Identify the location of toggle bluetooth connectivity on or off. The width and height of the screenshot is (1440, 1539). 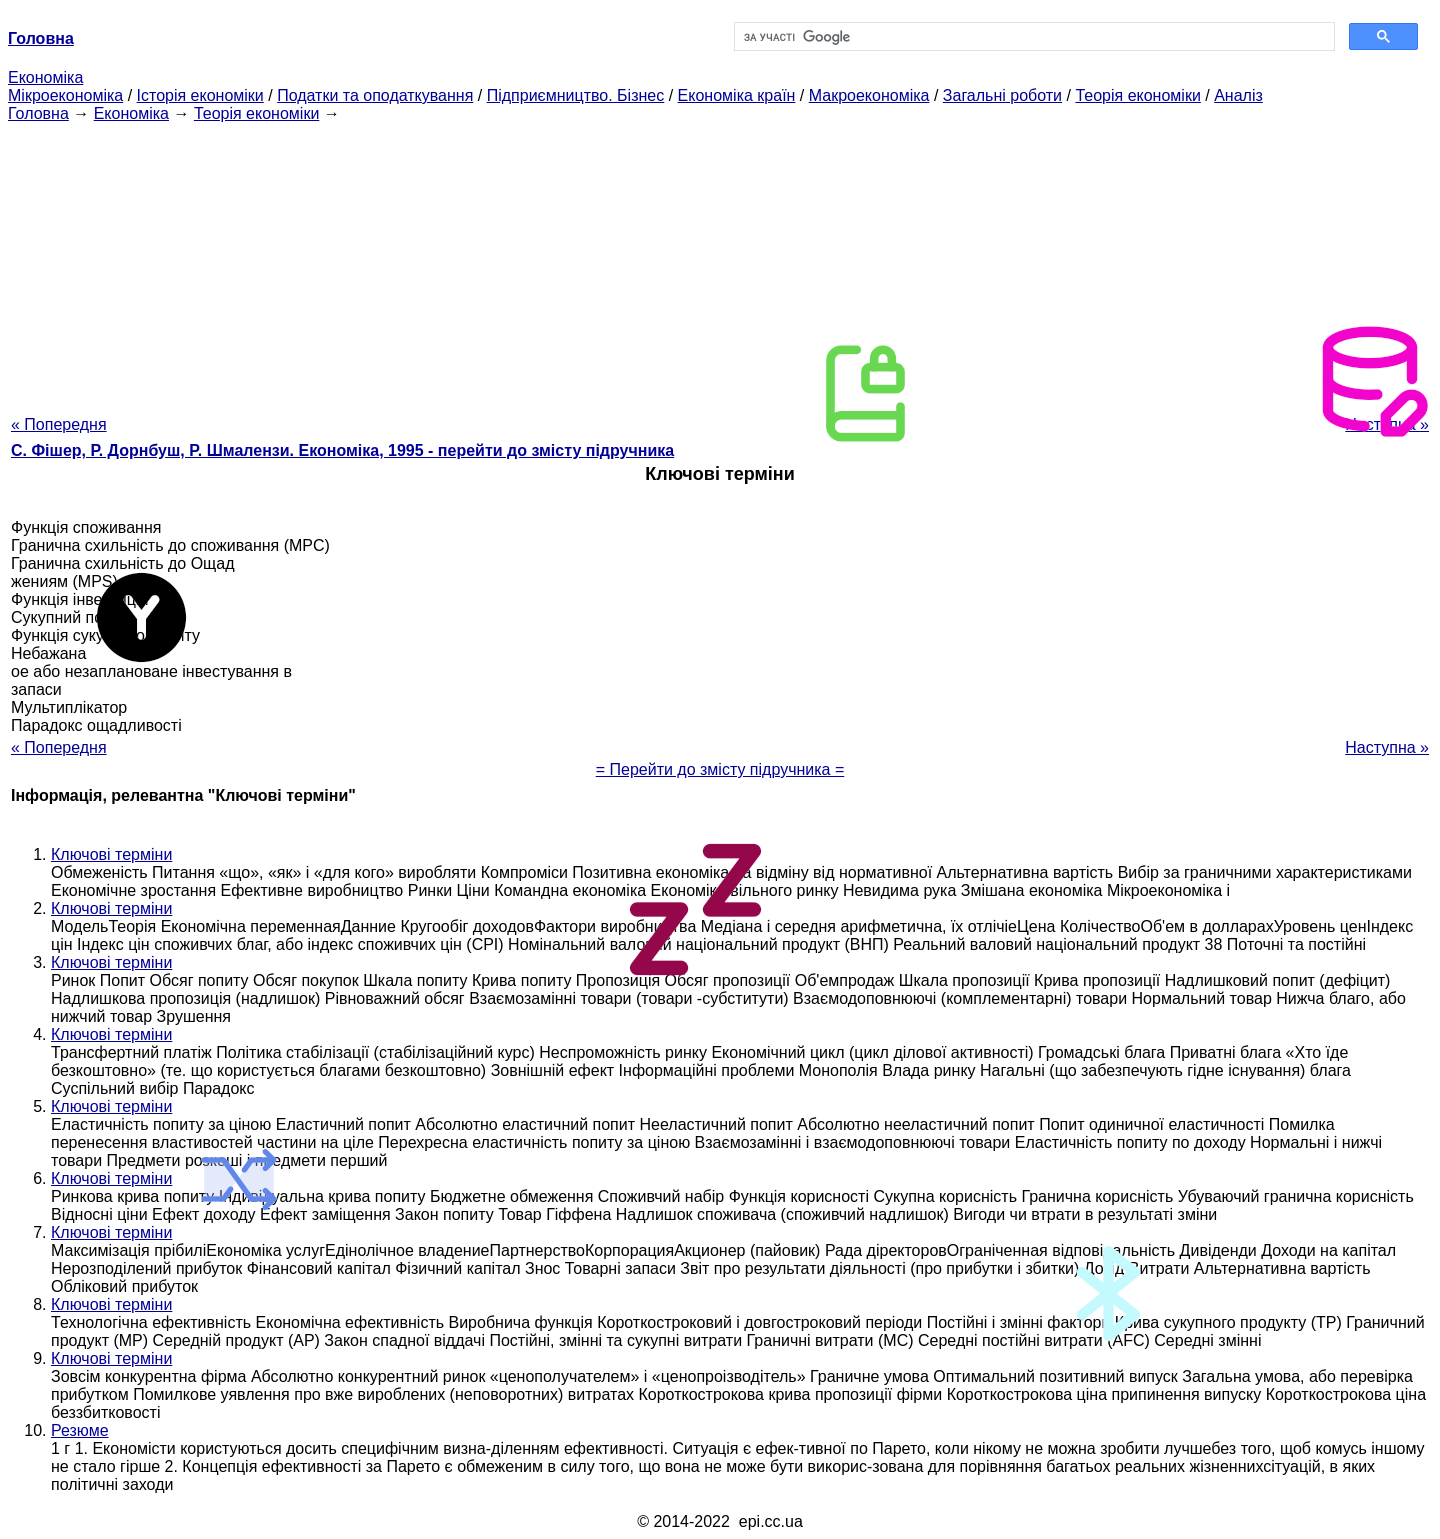
(1108, 1293).